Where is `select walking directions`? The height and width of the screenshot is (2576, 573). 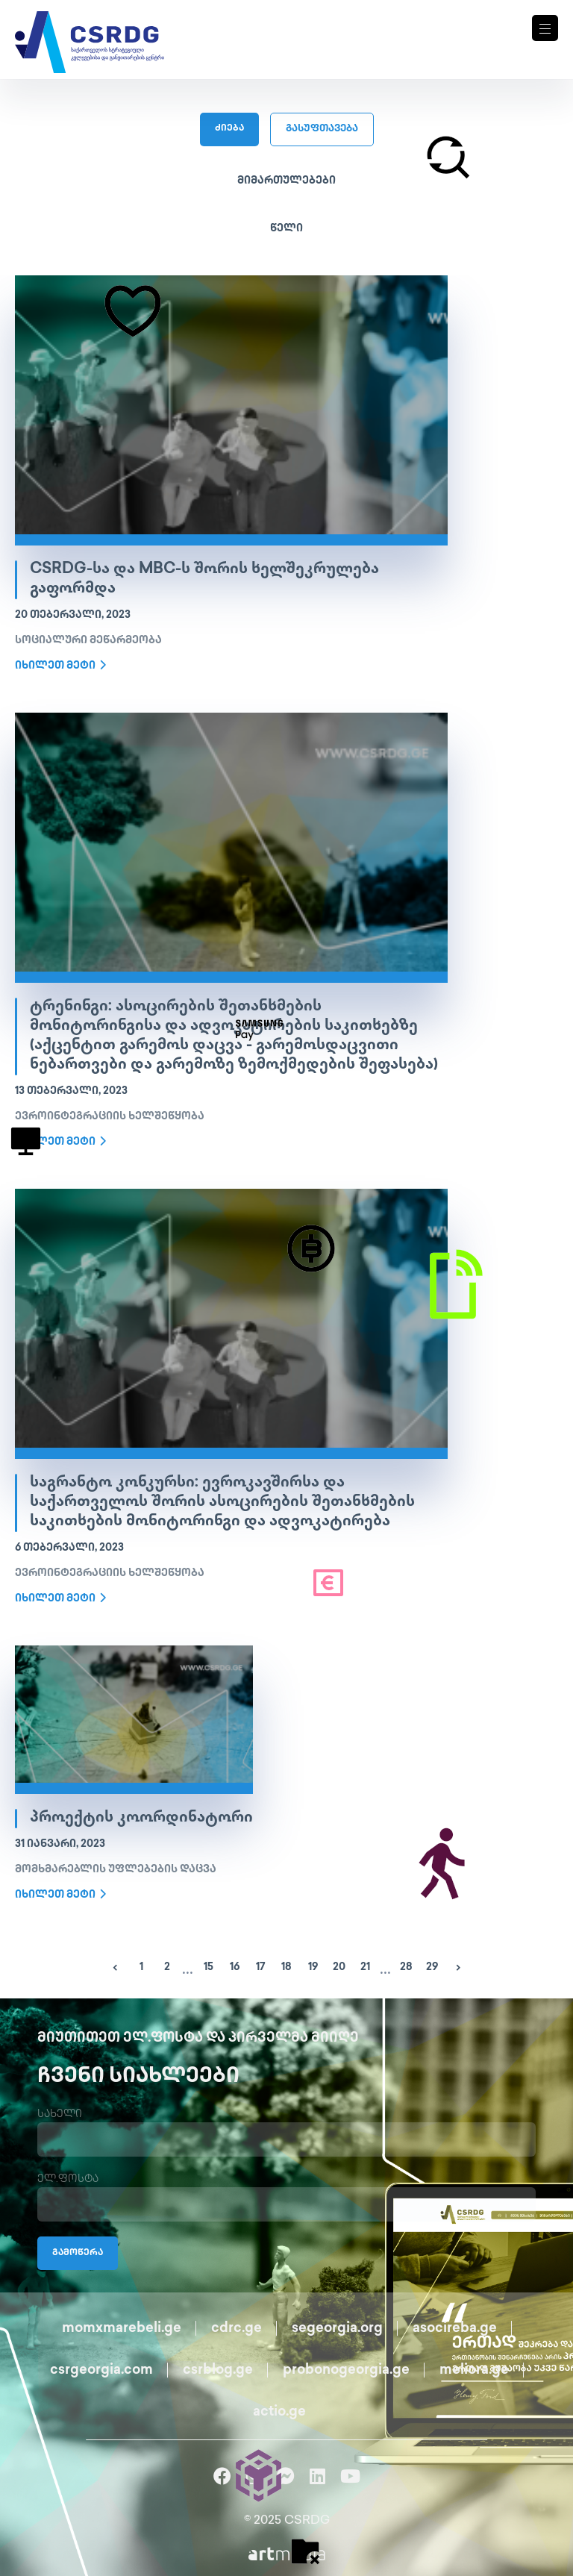 select walking directions is located at coordinates (441, 1863).